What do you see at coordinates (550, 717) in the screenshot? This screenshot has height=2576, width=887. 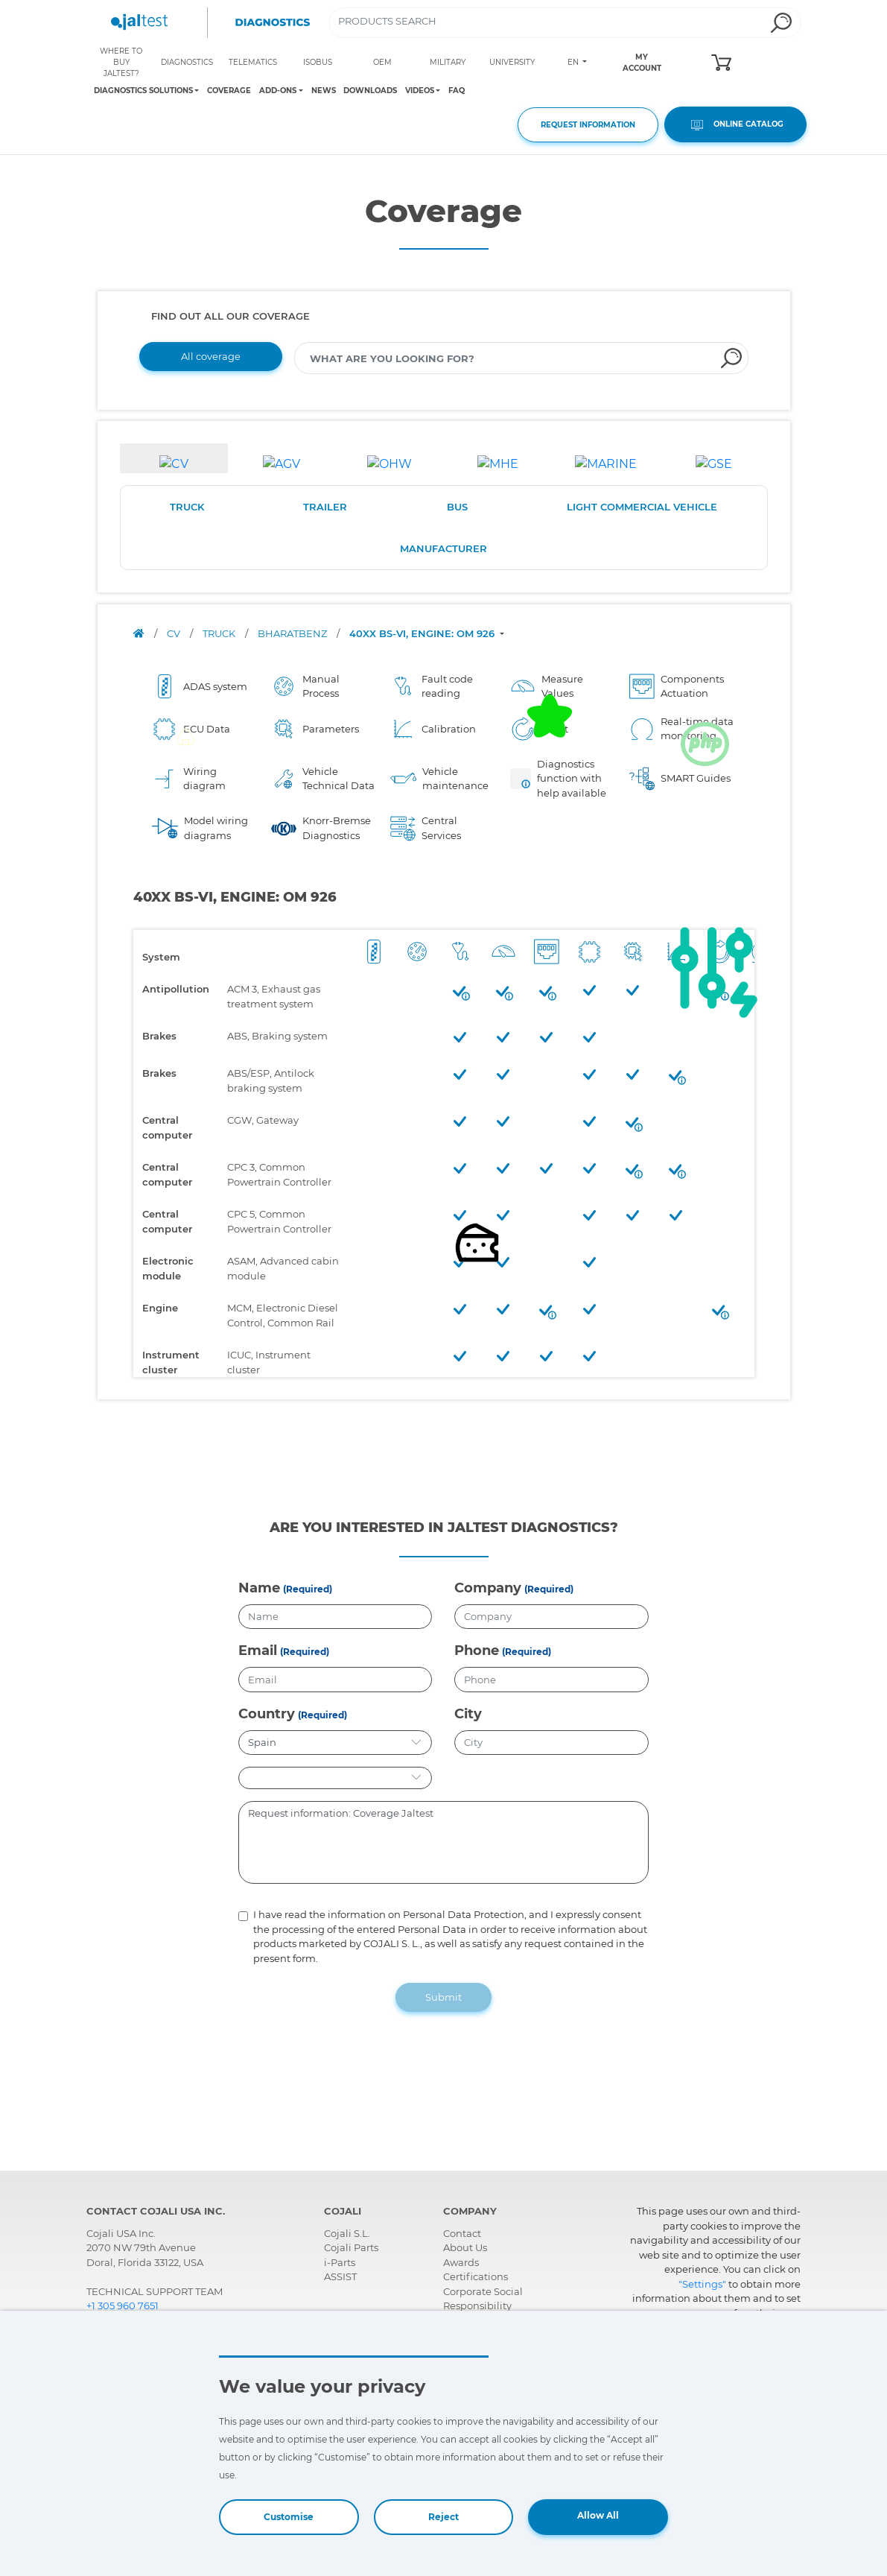 I see `add to favorites` at bounding box center [550, 717].